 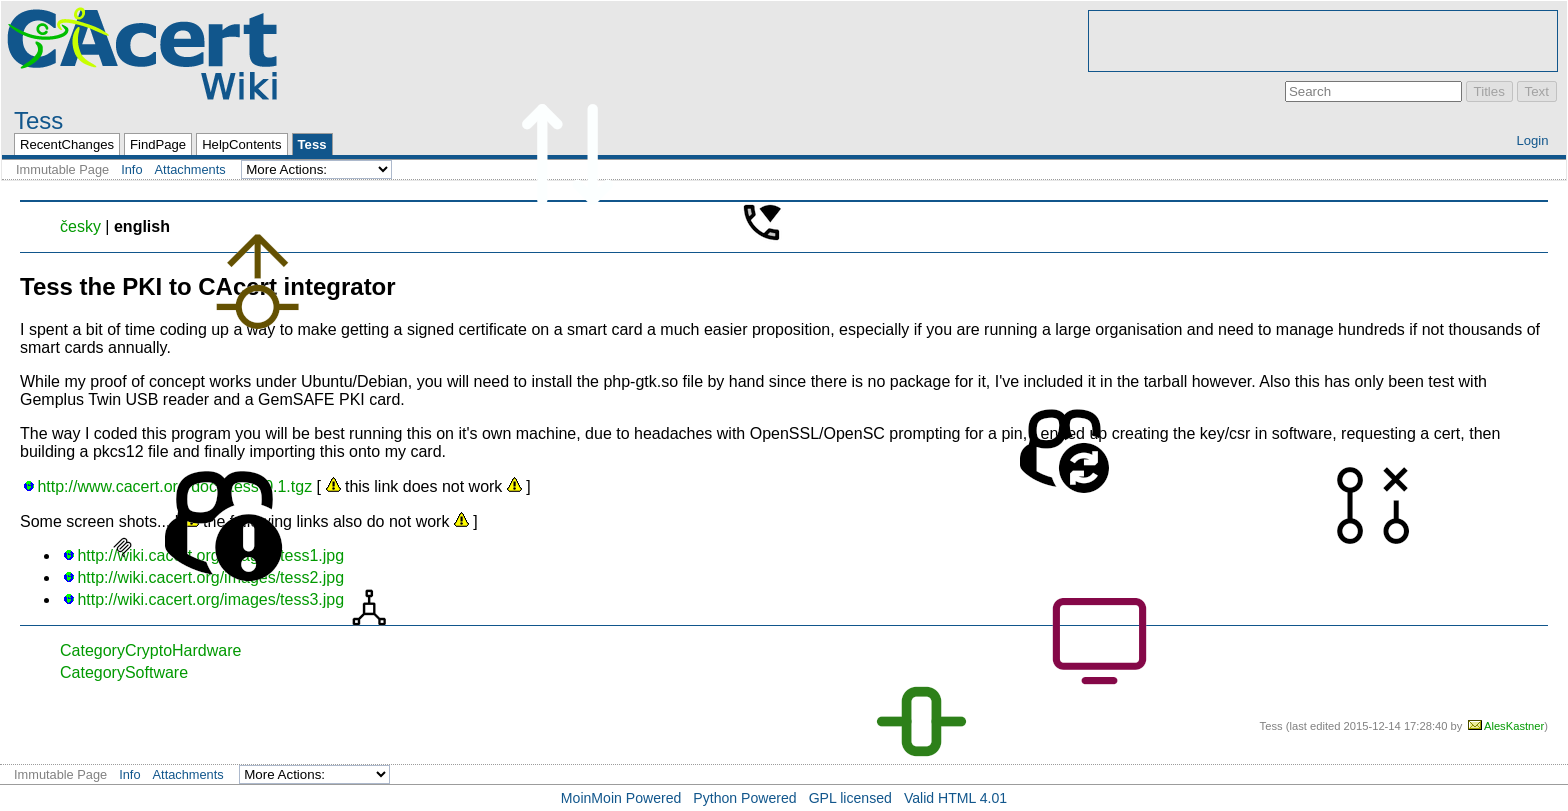 What do you see at coordinates (1099, 637) in the screenshot?
I see `switch to desktop or monitor display` at bounding box center [1099, 637].